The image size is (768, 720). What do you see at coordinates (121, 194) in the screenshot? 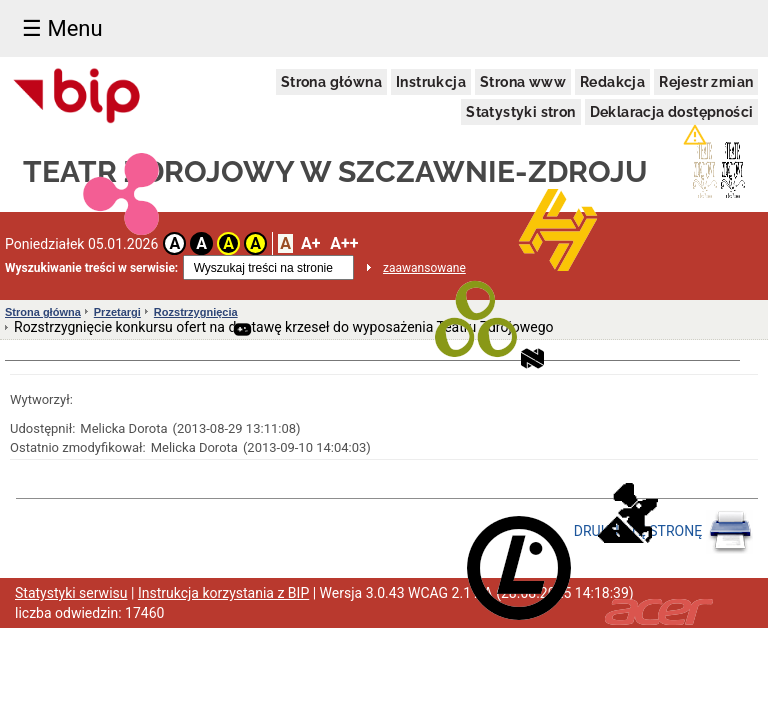
I see `Ripple cryptocurrency logo` at bounding box center [121, 194].